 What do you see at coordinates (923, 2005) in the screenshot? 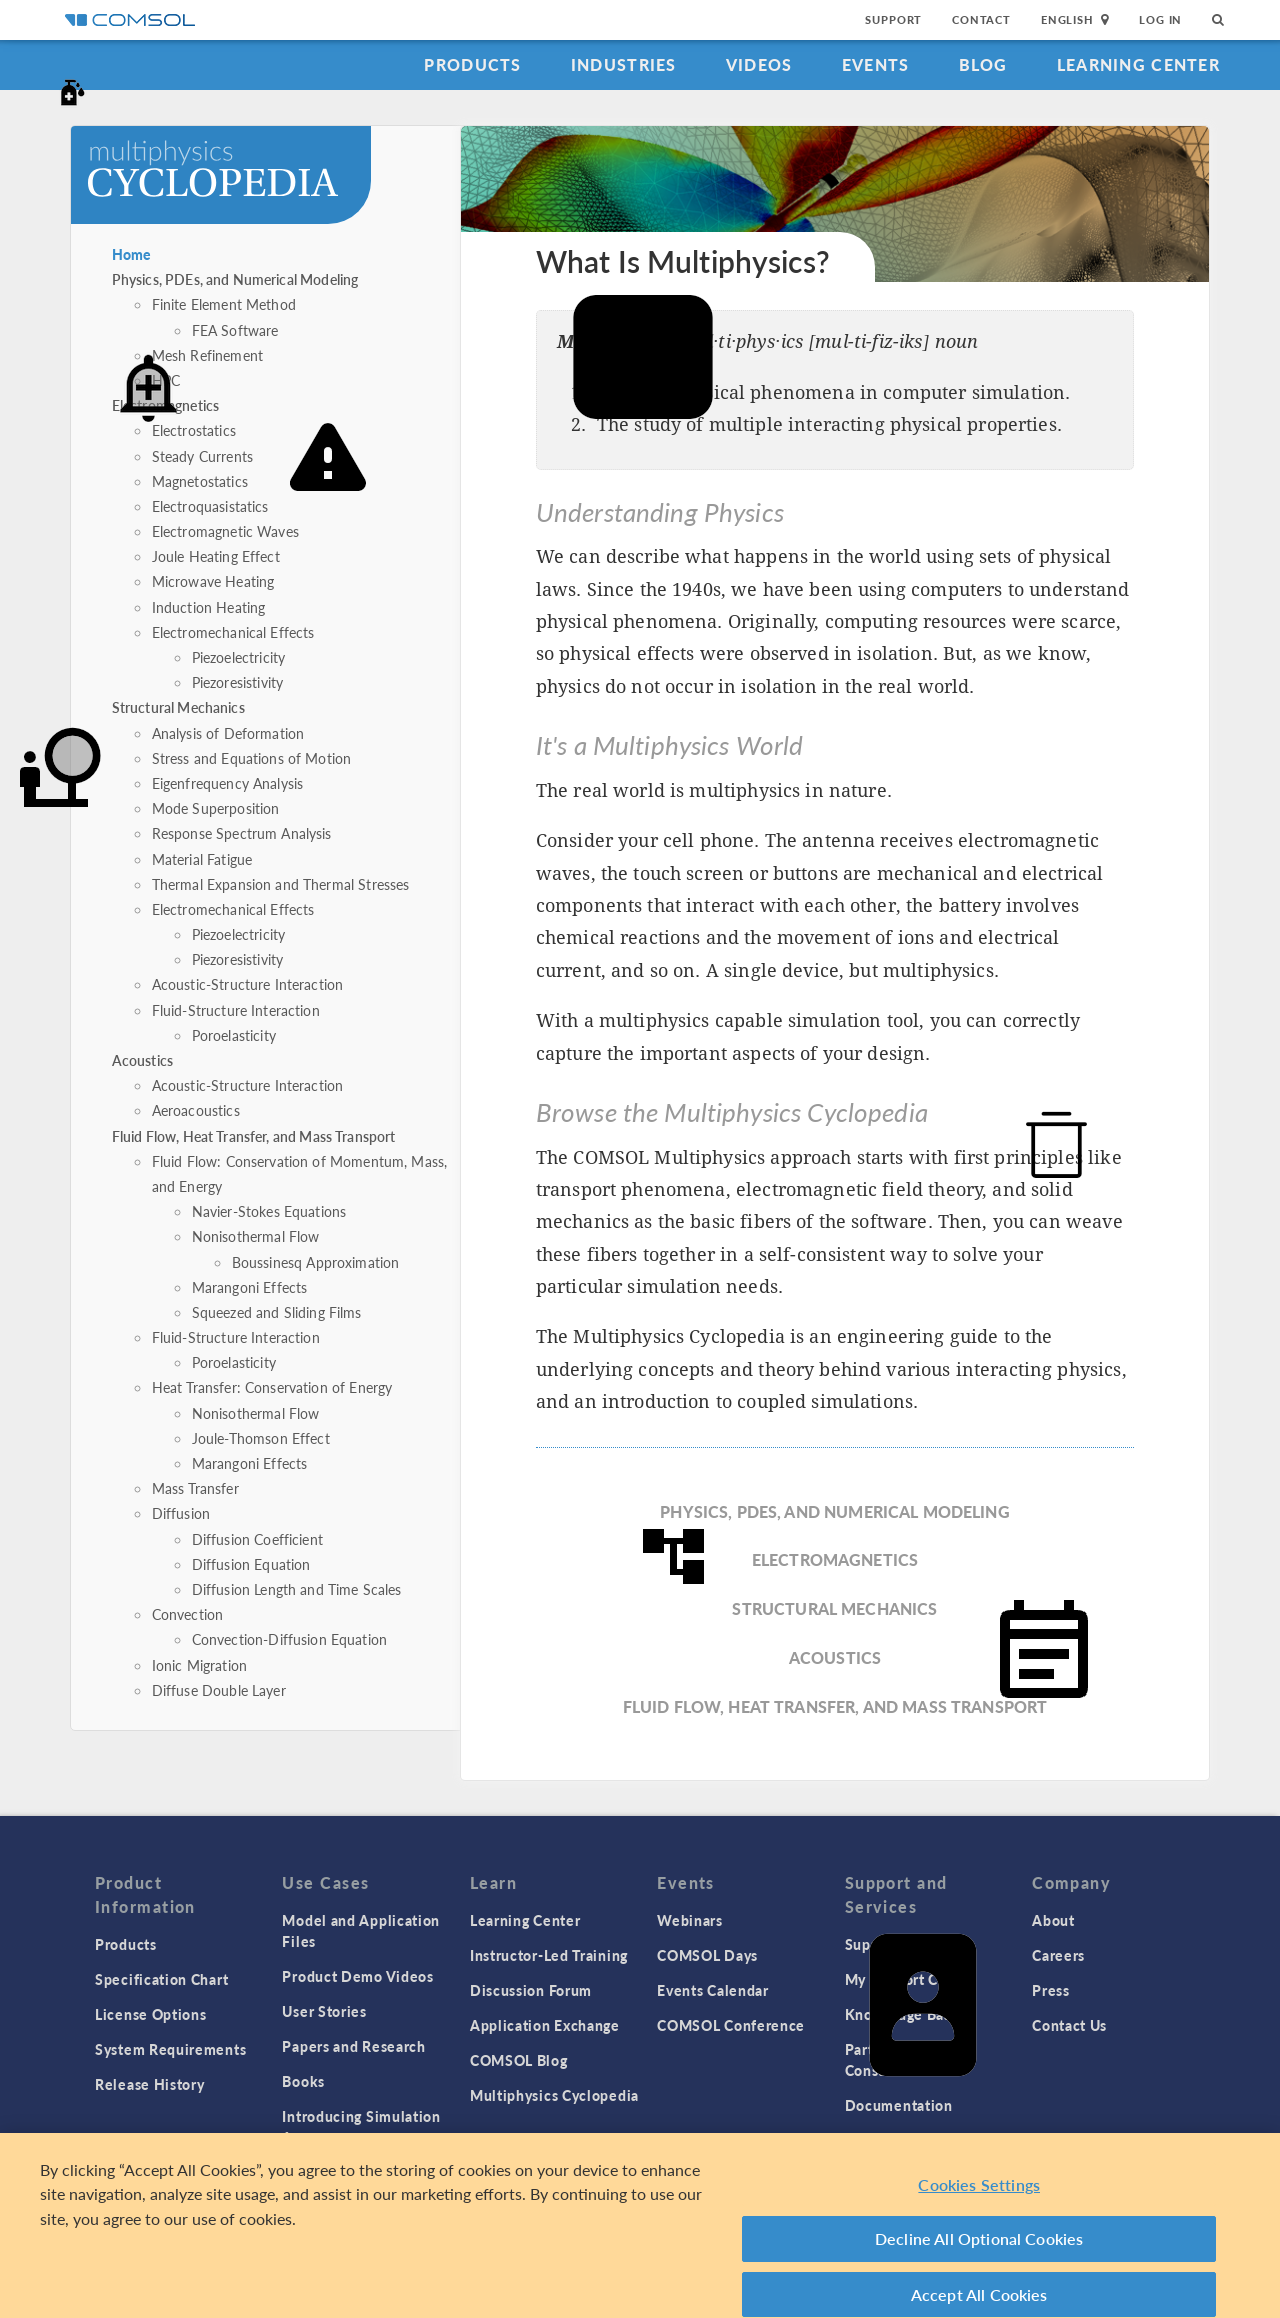
I see `view user profile` at bounding box center [923, 2005].